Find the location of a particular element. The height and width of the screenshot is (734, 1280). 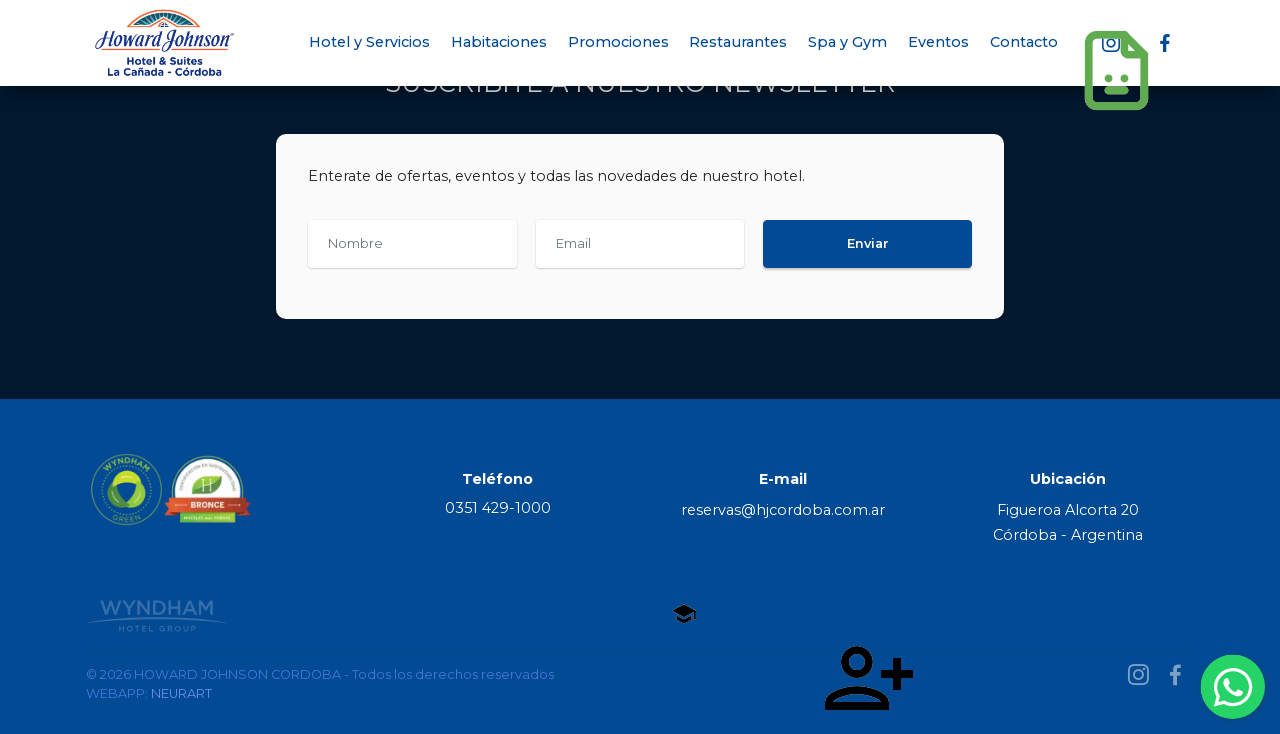

add a new contact is located at coordinates (869, 678).